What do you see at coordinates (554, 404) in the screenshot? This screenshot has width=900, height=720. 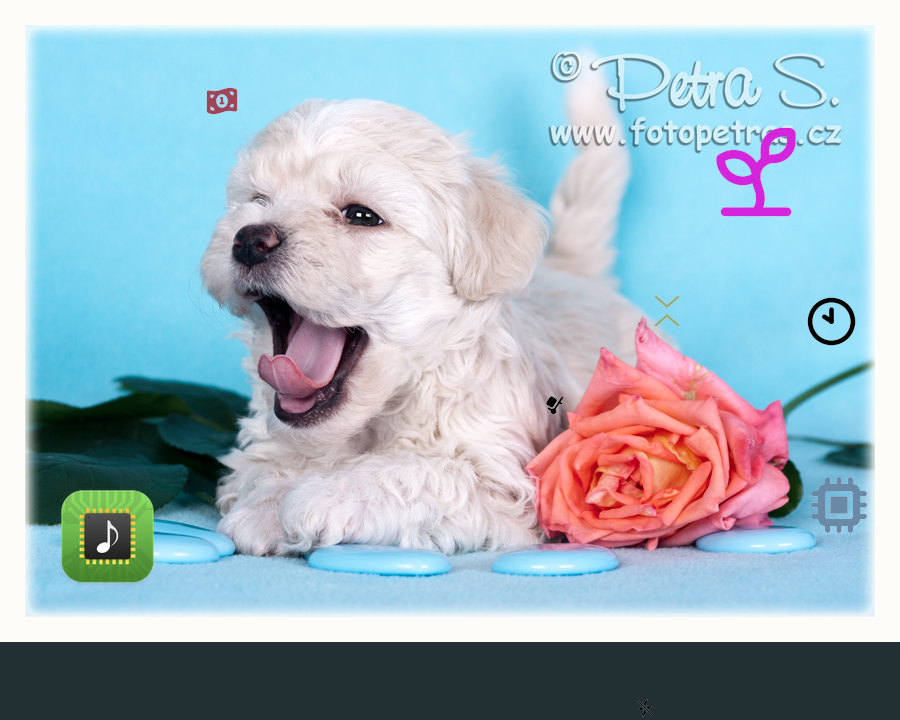 I see `view your shopping cart` at bounding box center [554, 404].